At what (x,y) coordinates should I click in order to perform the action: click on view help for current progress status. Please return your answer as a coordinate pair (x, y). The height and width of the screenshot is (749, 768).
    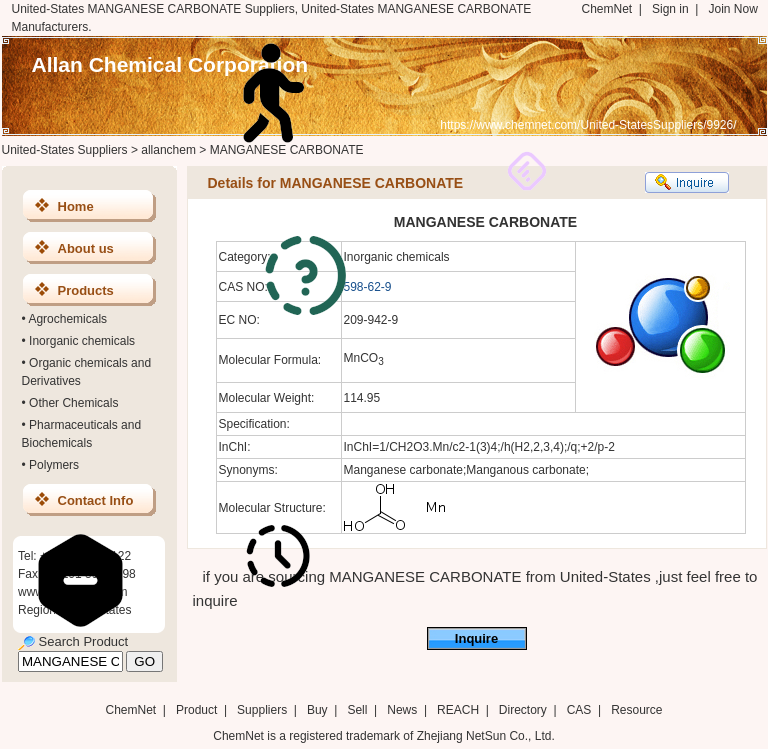
    Looking at the image, I should click on (305, 275).